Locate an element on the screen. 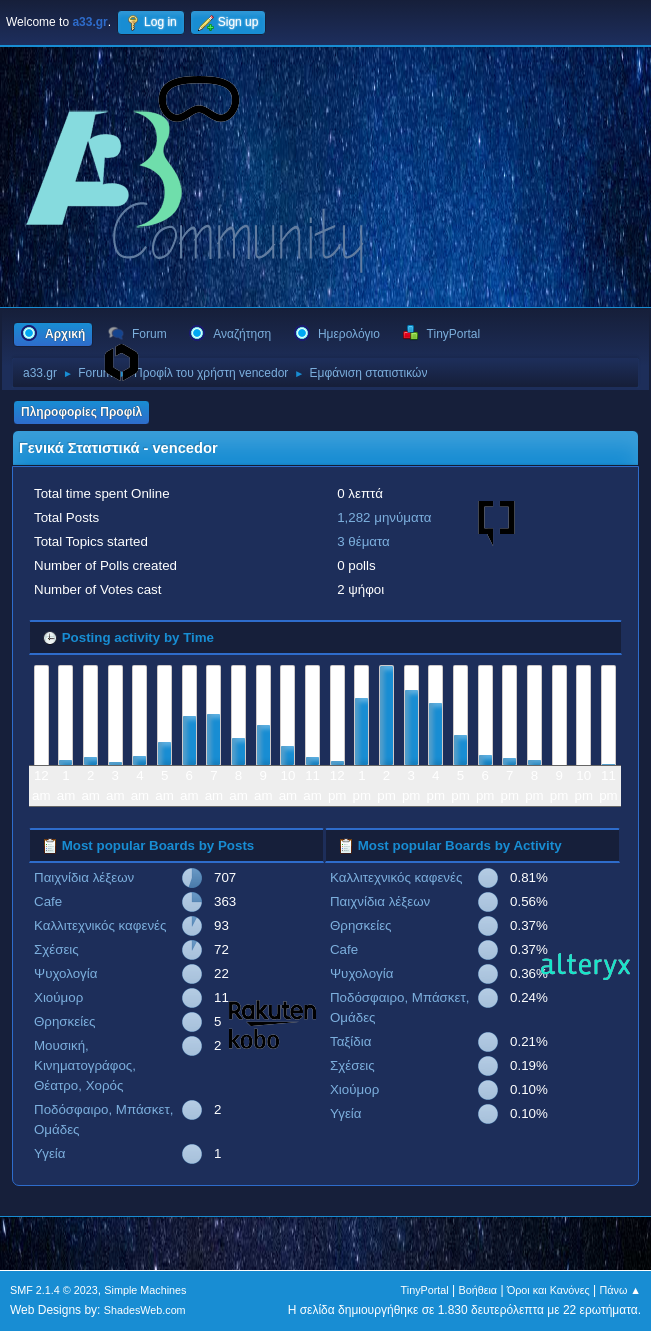  open the Rakuten Kobo e-reader app is located at coordinates (272, 1024).